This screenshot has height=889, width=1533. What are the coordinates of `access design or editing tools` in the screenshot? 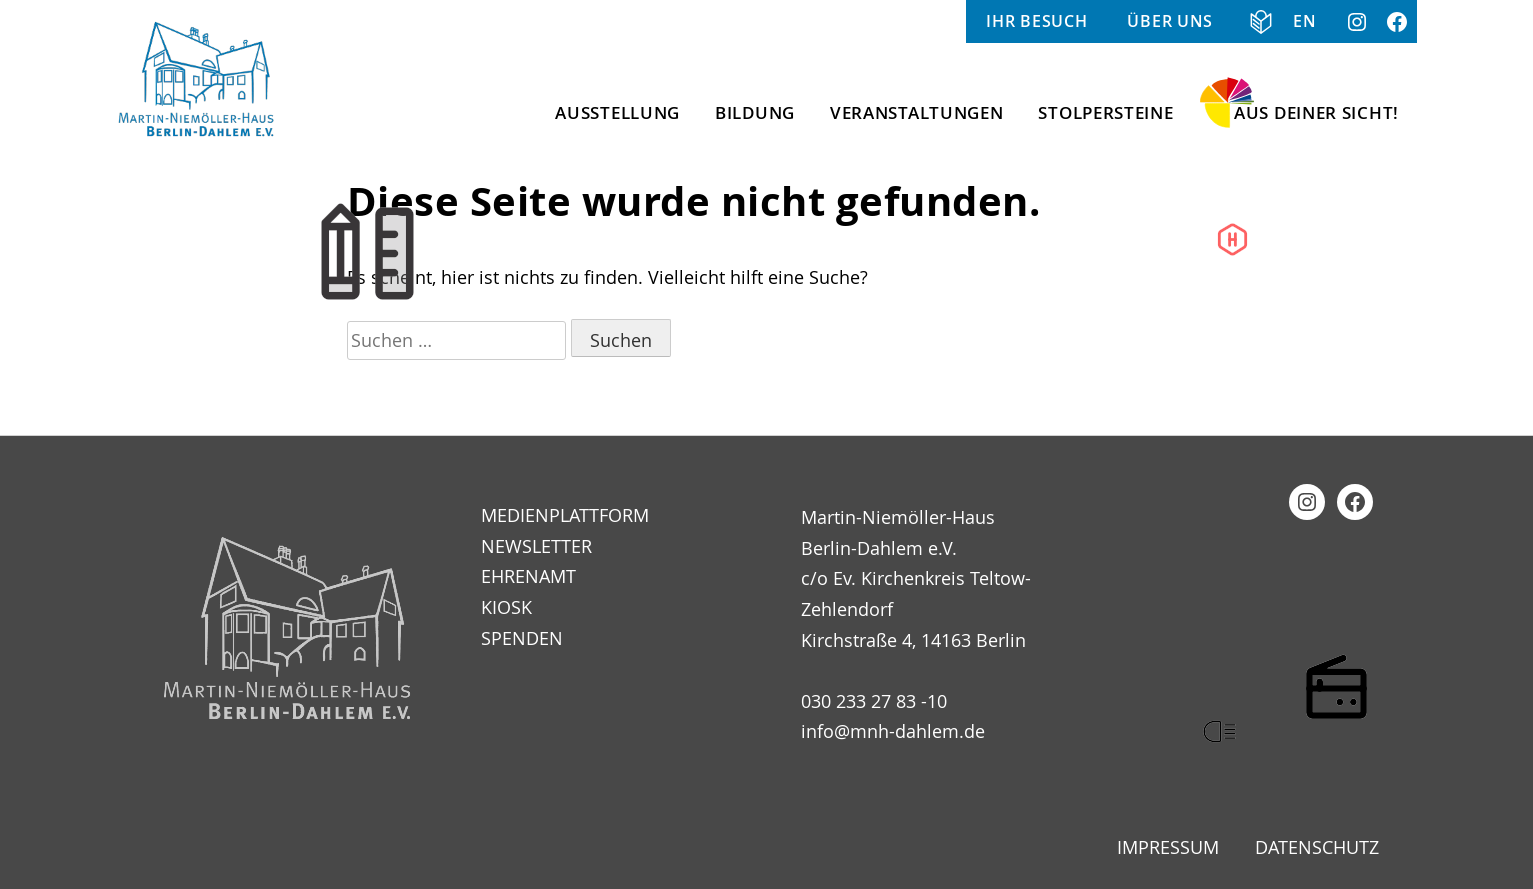 It's located at (367, 253).